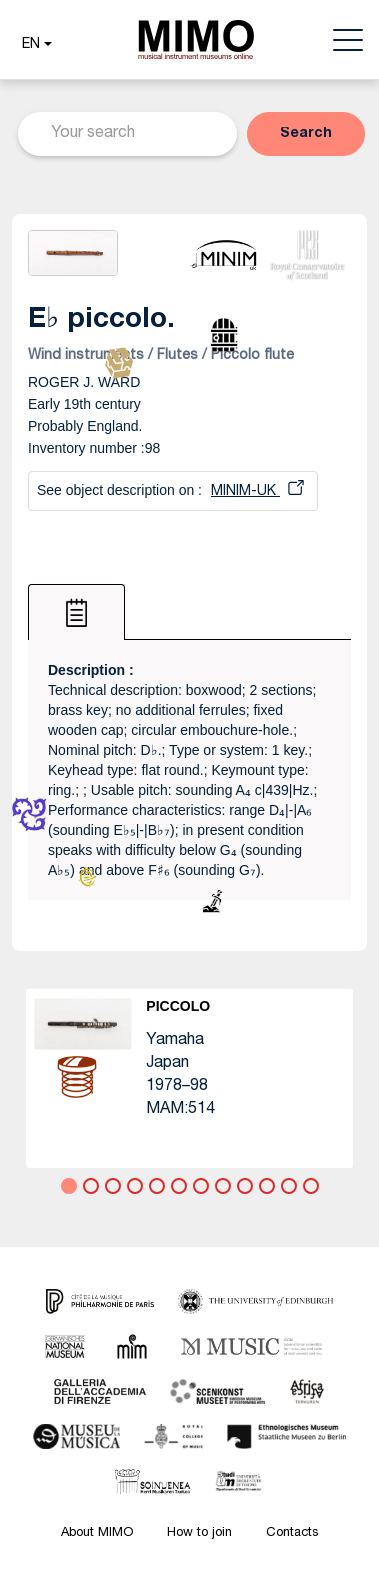 Image resolution: width=379 pixels, height=1576 pixels. I want to click on represents a curse or debuff status effect, so click(29, 814).